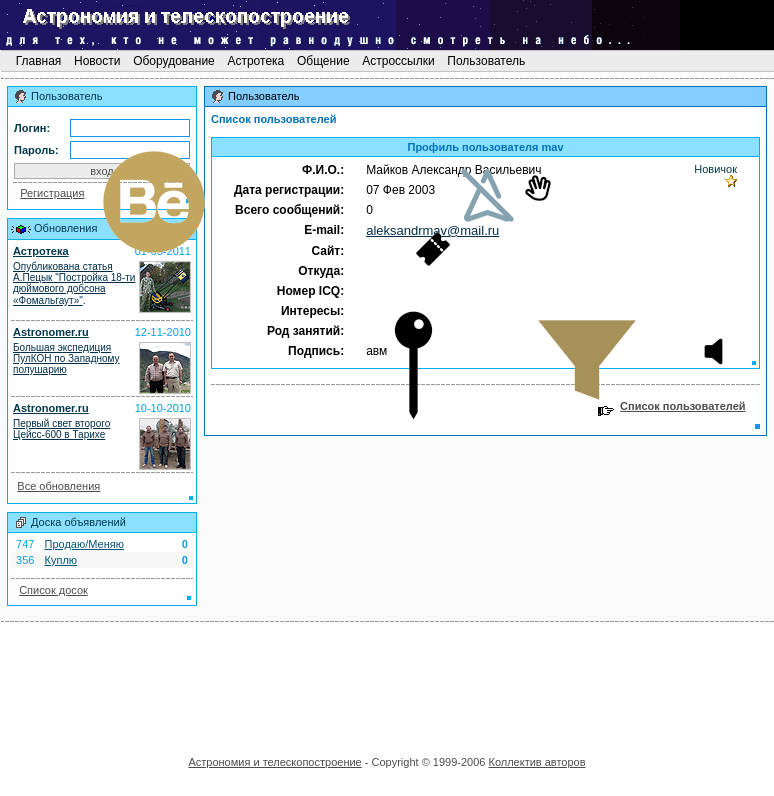 The width and height of the screenshot is (774, 796). Describe the element at coordinates (713, 351) in the screenshot. I see `mute audio or sound` at that location.